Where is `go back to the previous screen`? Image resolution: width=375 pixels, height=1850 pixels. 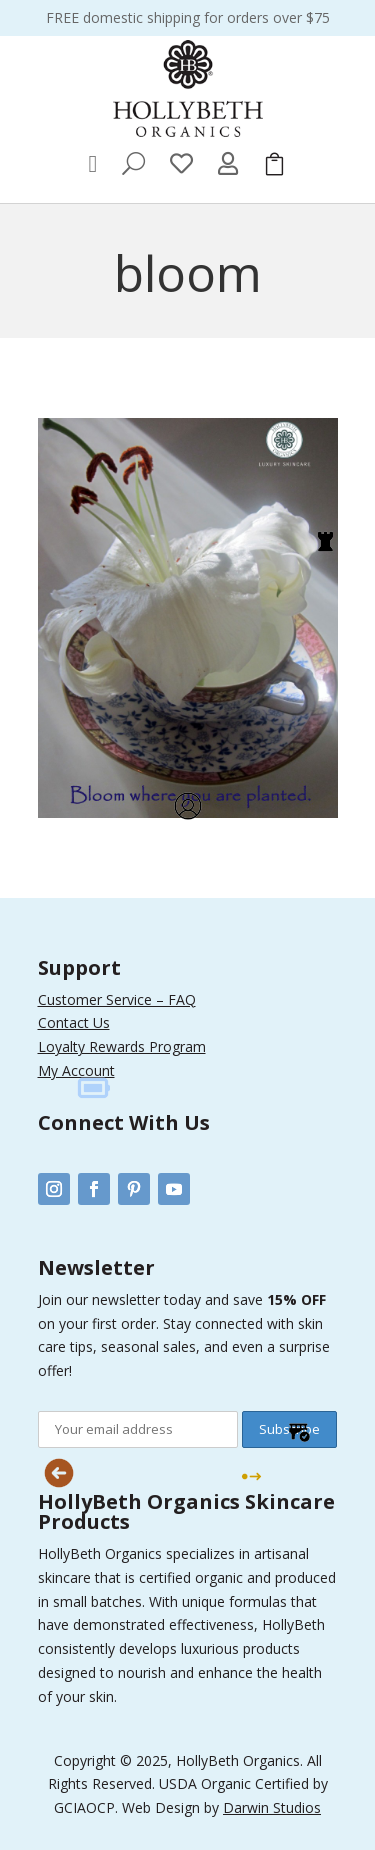
go back to the previous screen is located at coordinates (59, 1473).